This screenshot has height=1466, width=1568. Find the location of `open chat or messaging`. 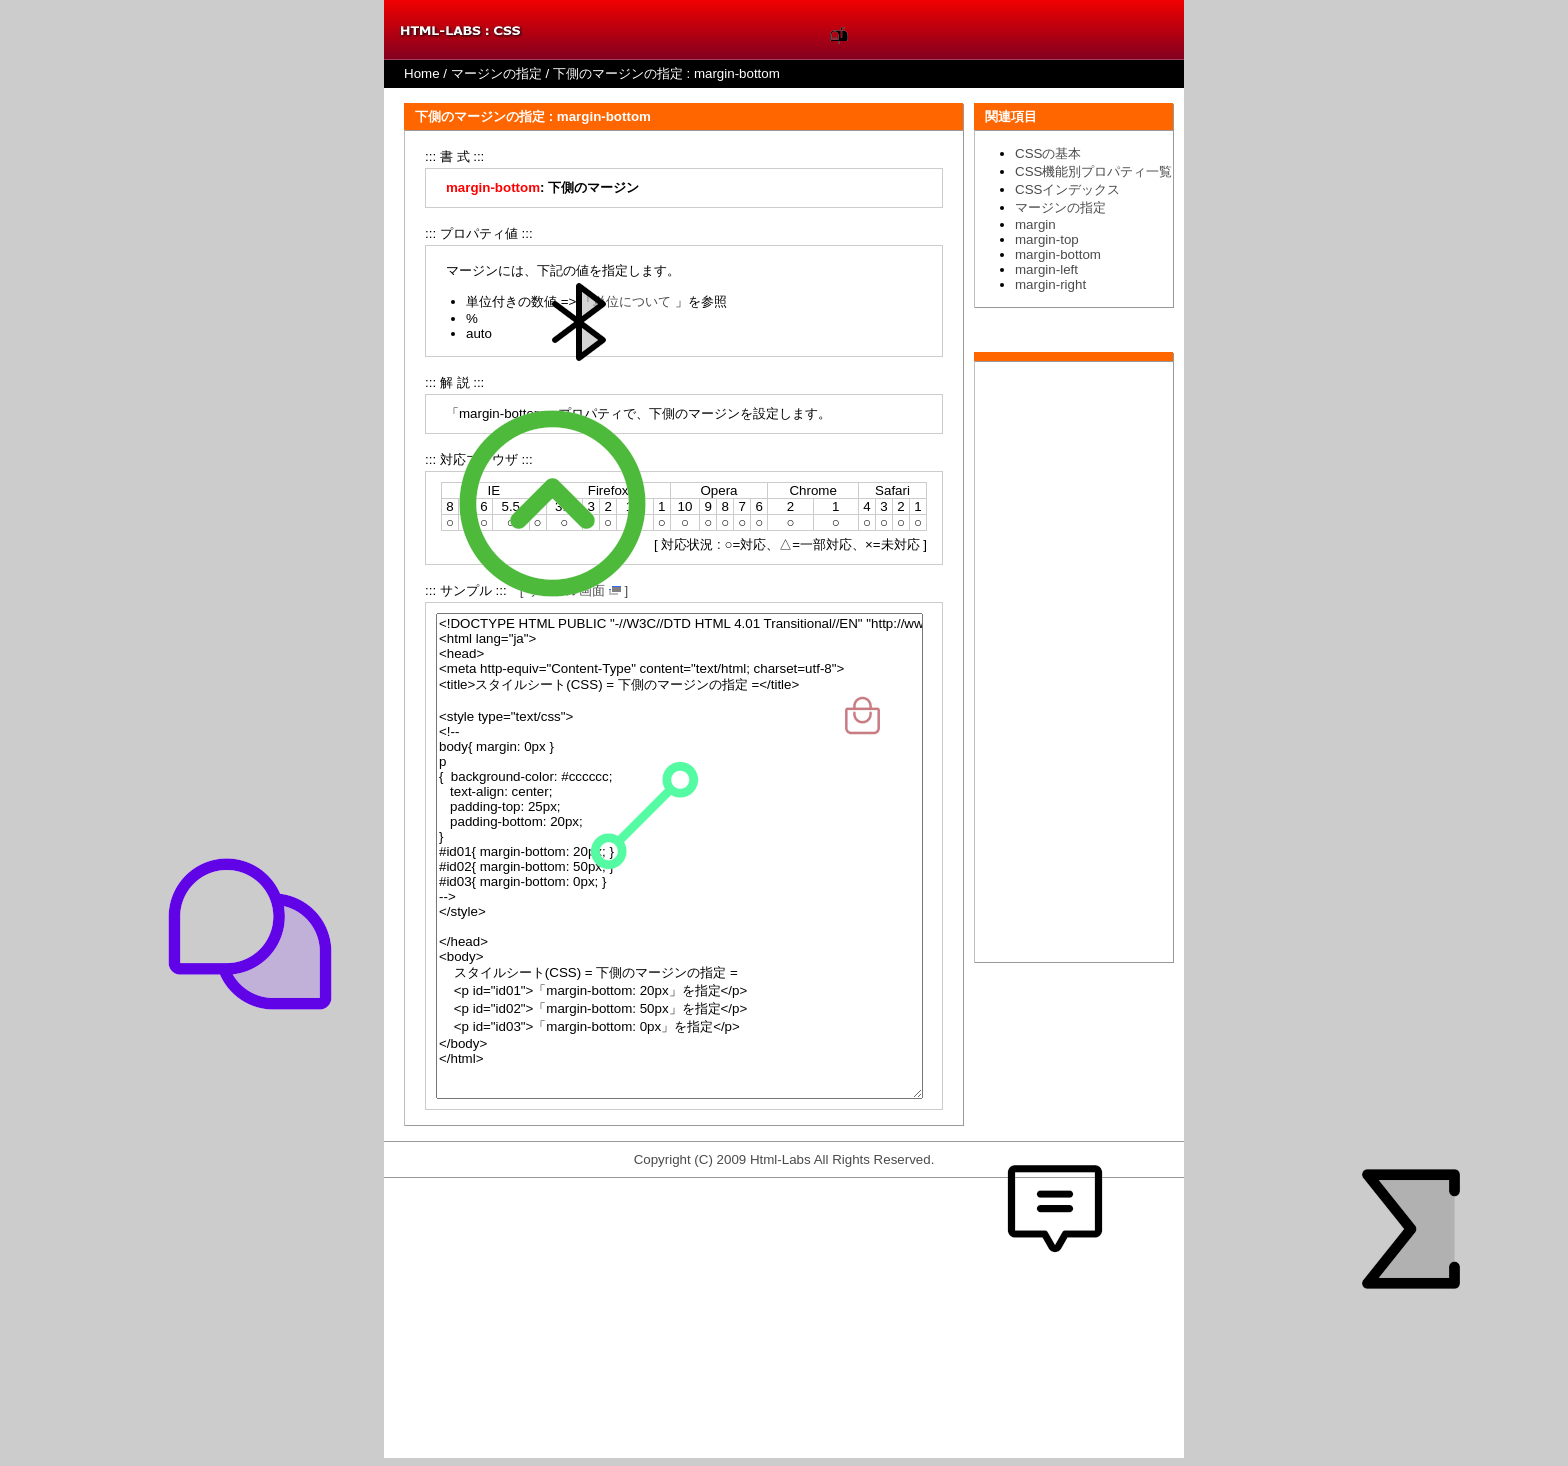

open chat or messaging is located at coordinates (1055, 1205).